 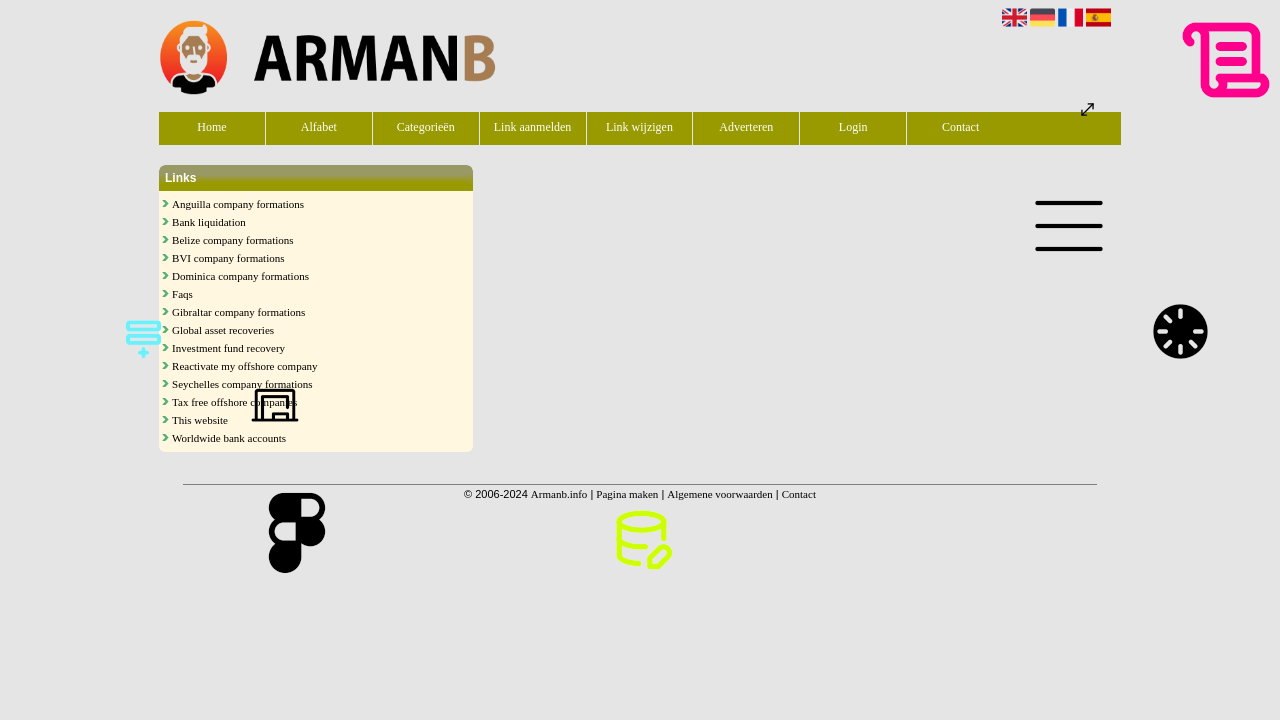 What do you see at coordinates (275, 406) in the screenshot?
I see `open whiteboard or presentation mode` at bounding box center [275, 406].